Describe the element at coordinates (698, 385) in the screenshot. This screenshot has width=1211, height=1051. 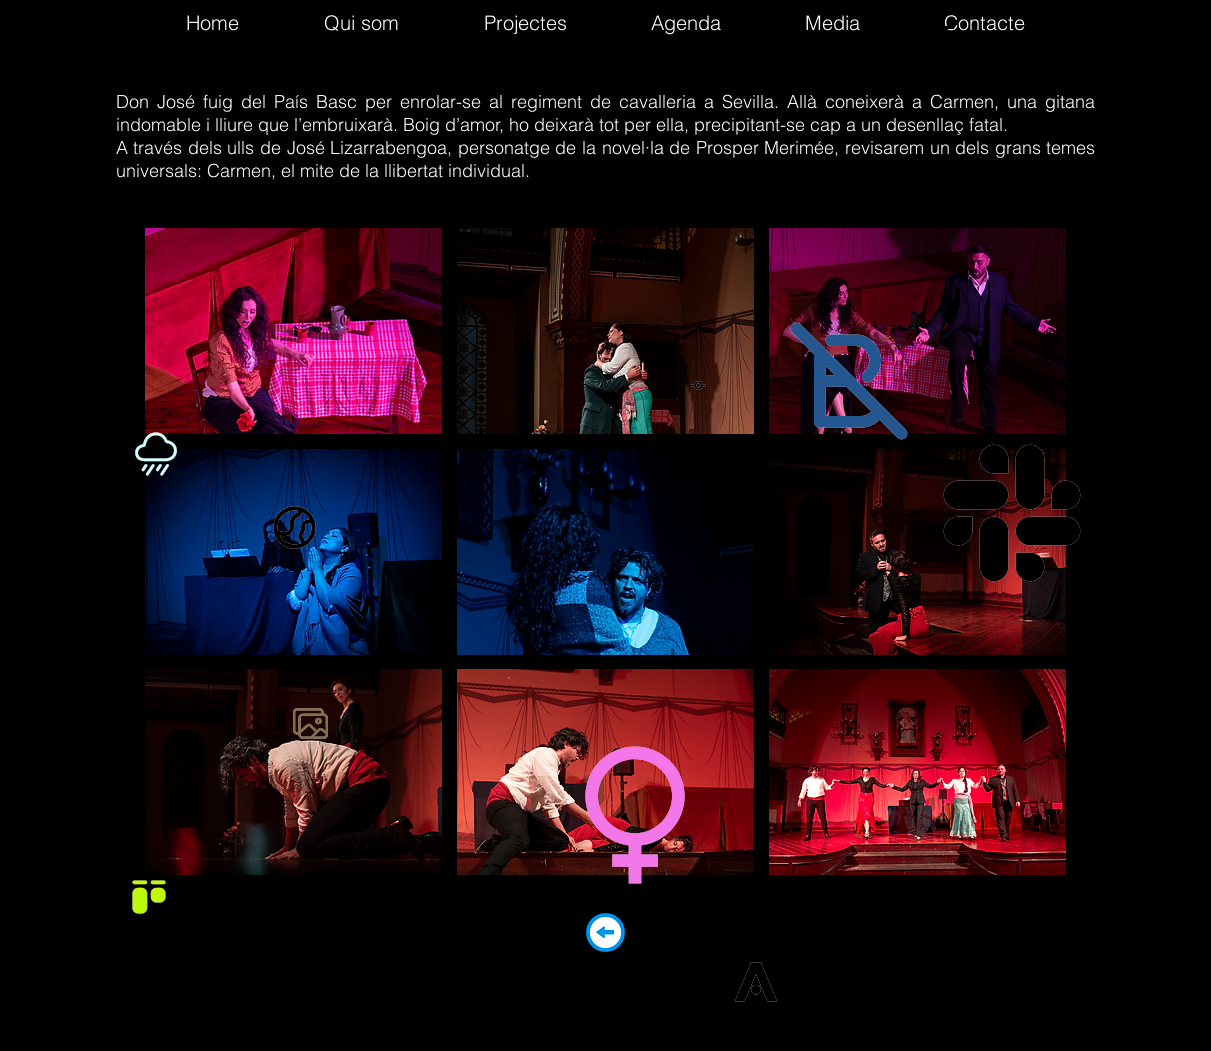
I see `view commit details in version control` at that location.